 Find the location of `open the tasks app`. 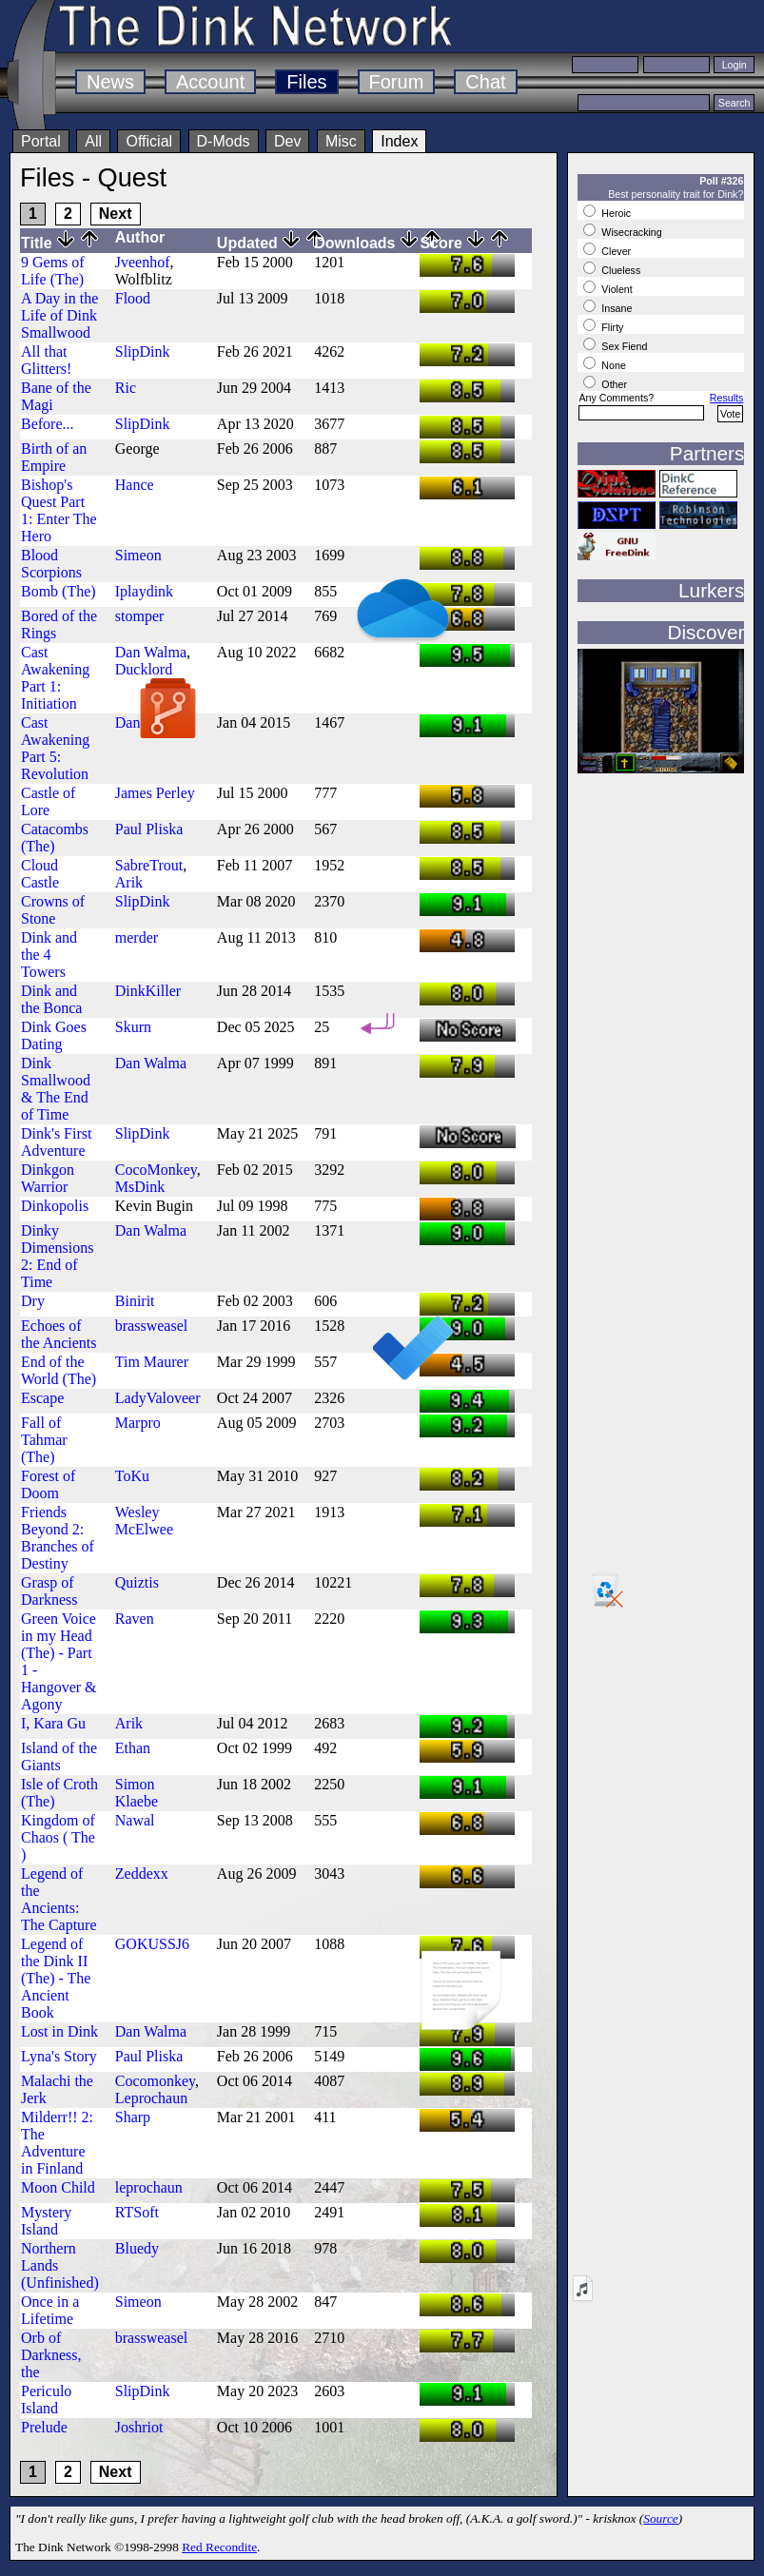

open the tasks app is located at coordinates (413, 1348).